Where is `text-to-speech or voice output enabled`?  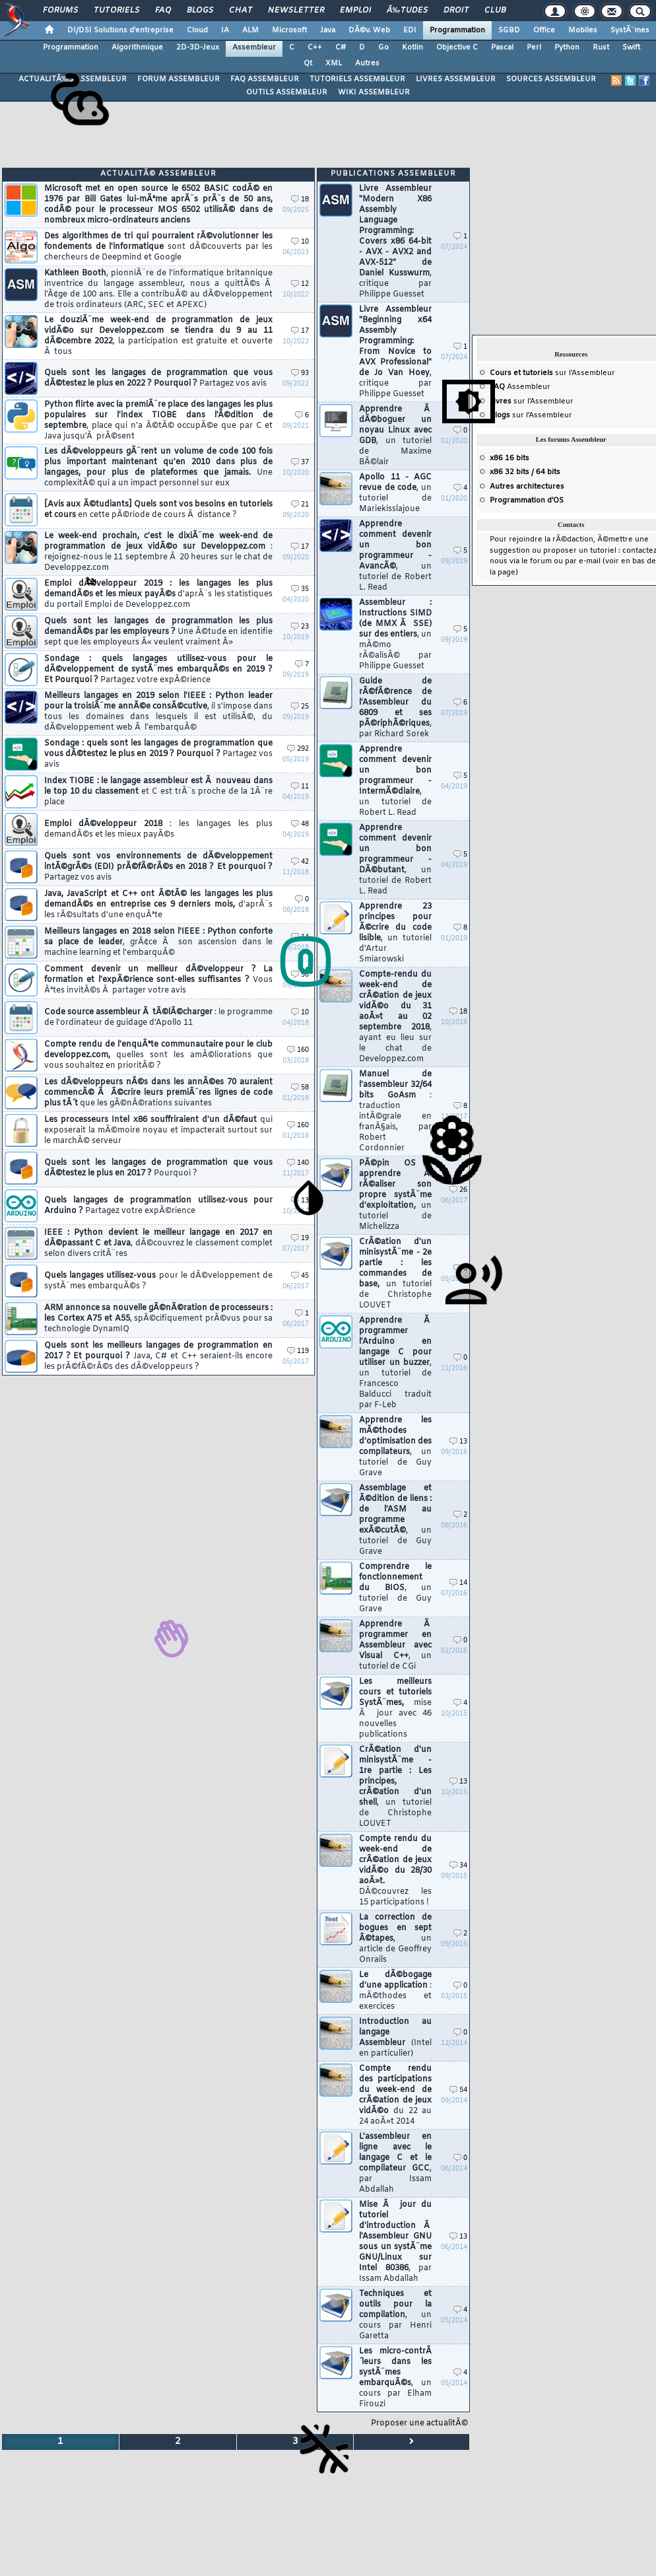 text-to-speech or voice output enabled is located at coordinates (474, 1281).